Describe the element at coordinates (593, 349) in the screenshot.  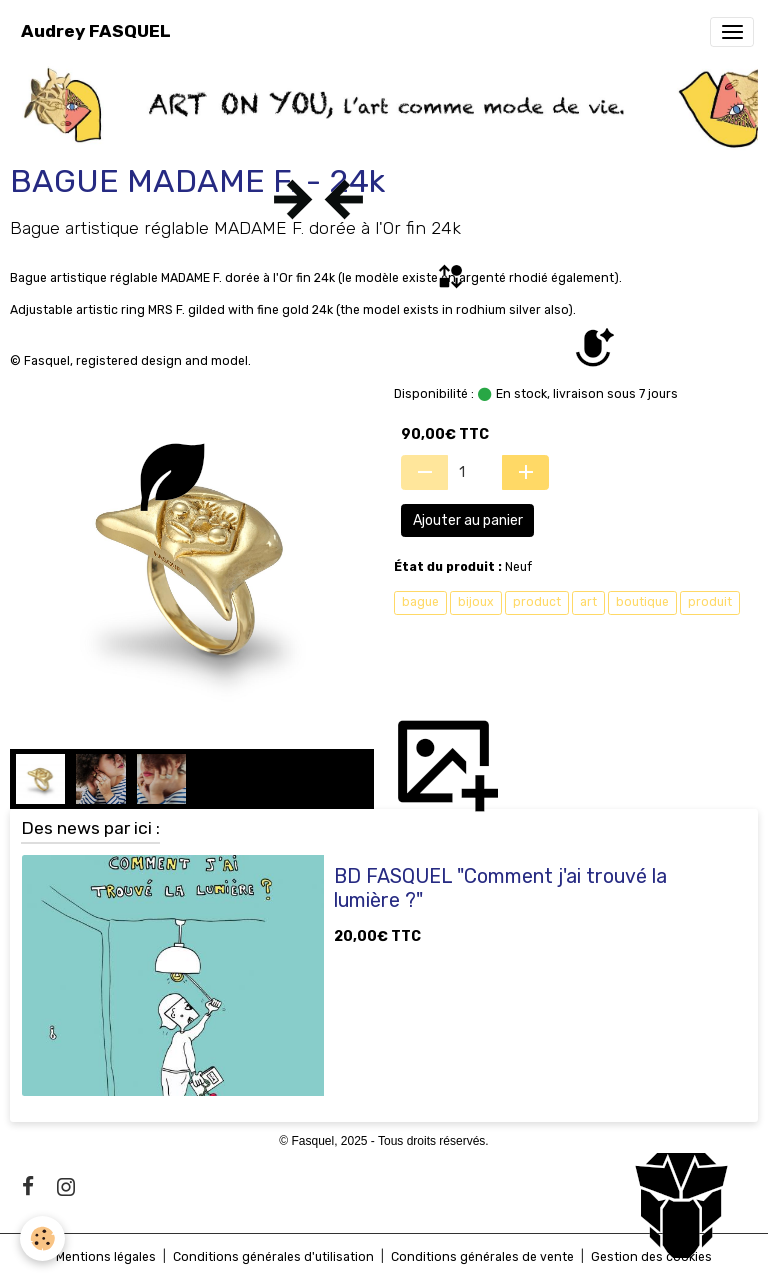
I see `activate ai voice assistant` at that location.